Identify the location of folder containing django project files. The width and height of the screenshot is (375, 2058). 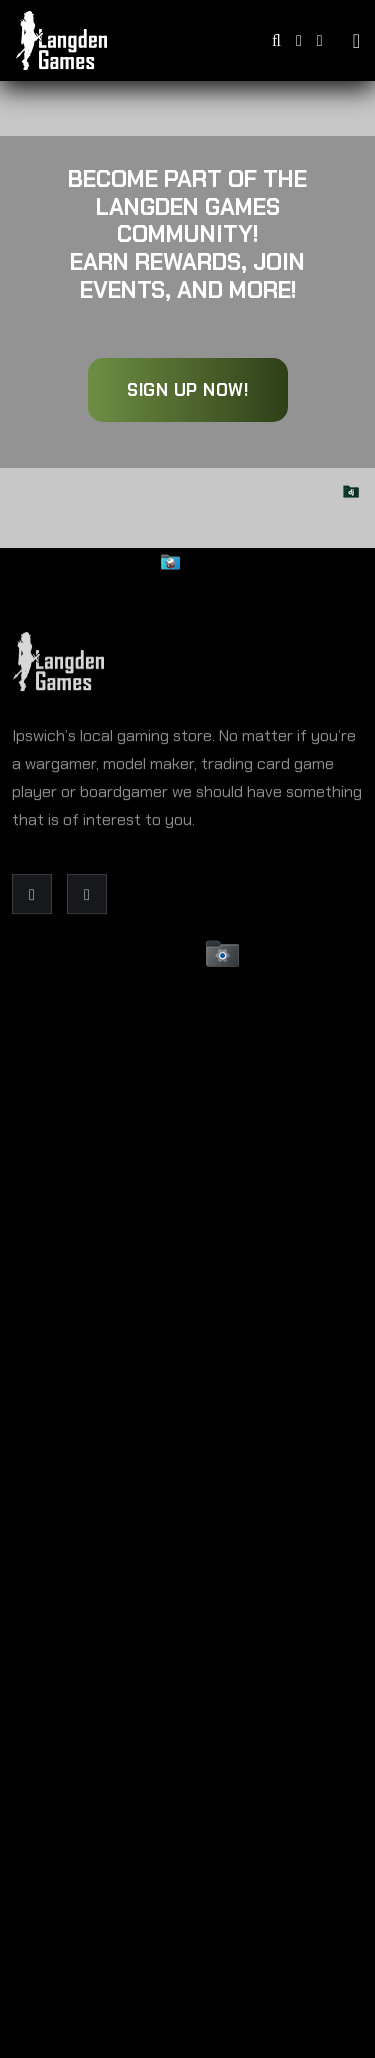
(351, 492).